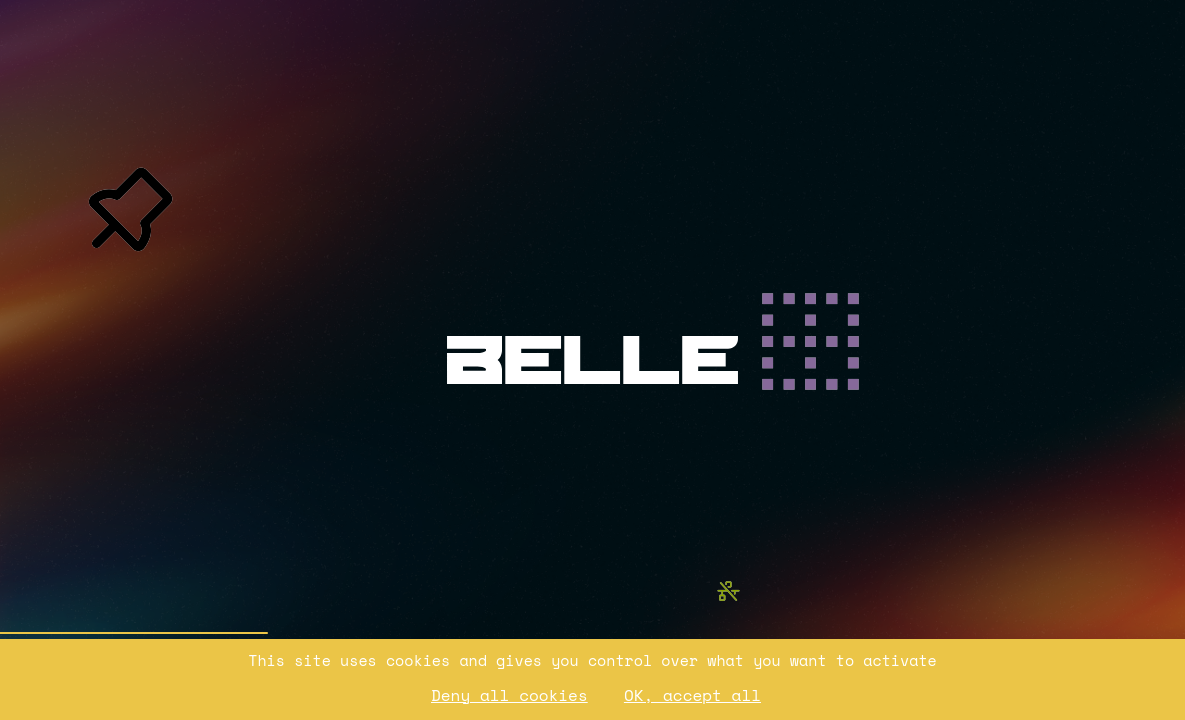  What do you see at coordinates (728, 591) in the screenshot?
I see `network connection unavailable` at bounding box center [728, 591].